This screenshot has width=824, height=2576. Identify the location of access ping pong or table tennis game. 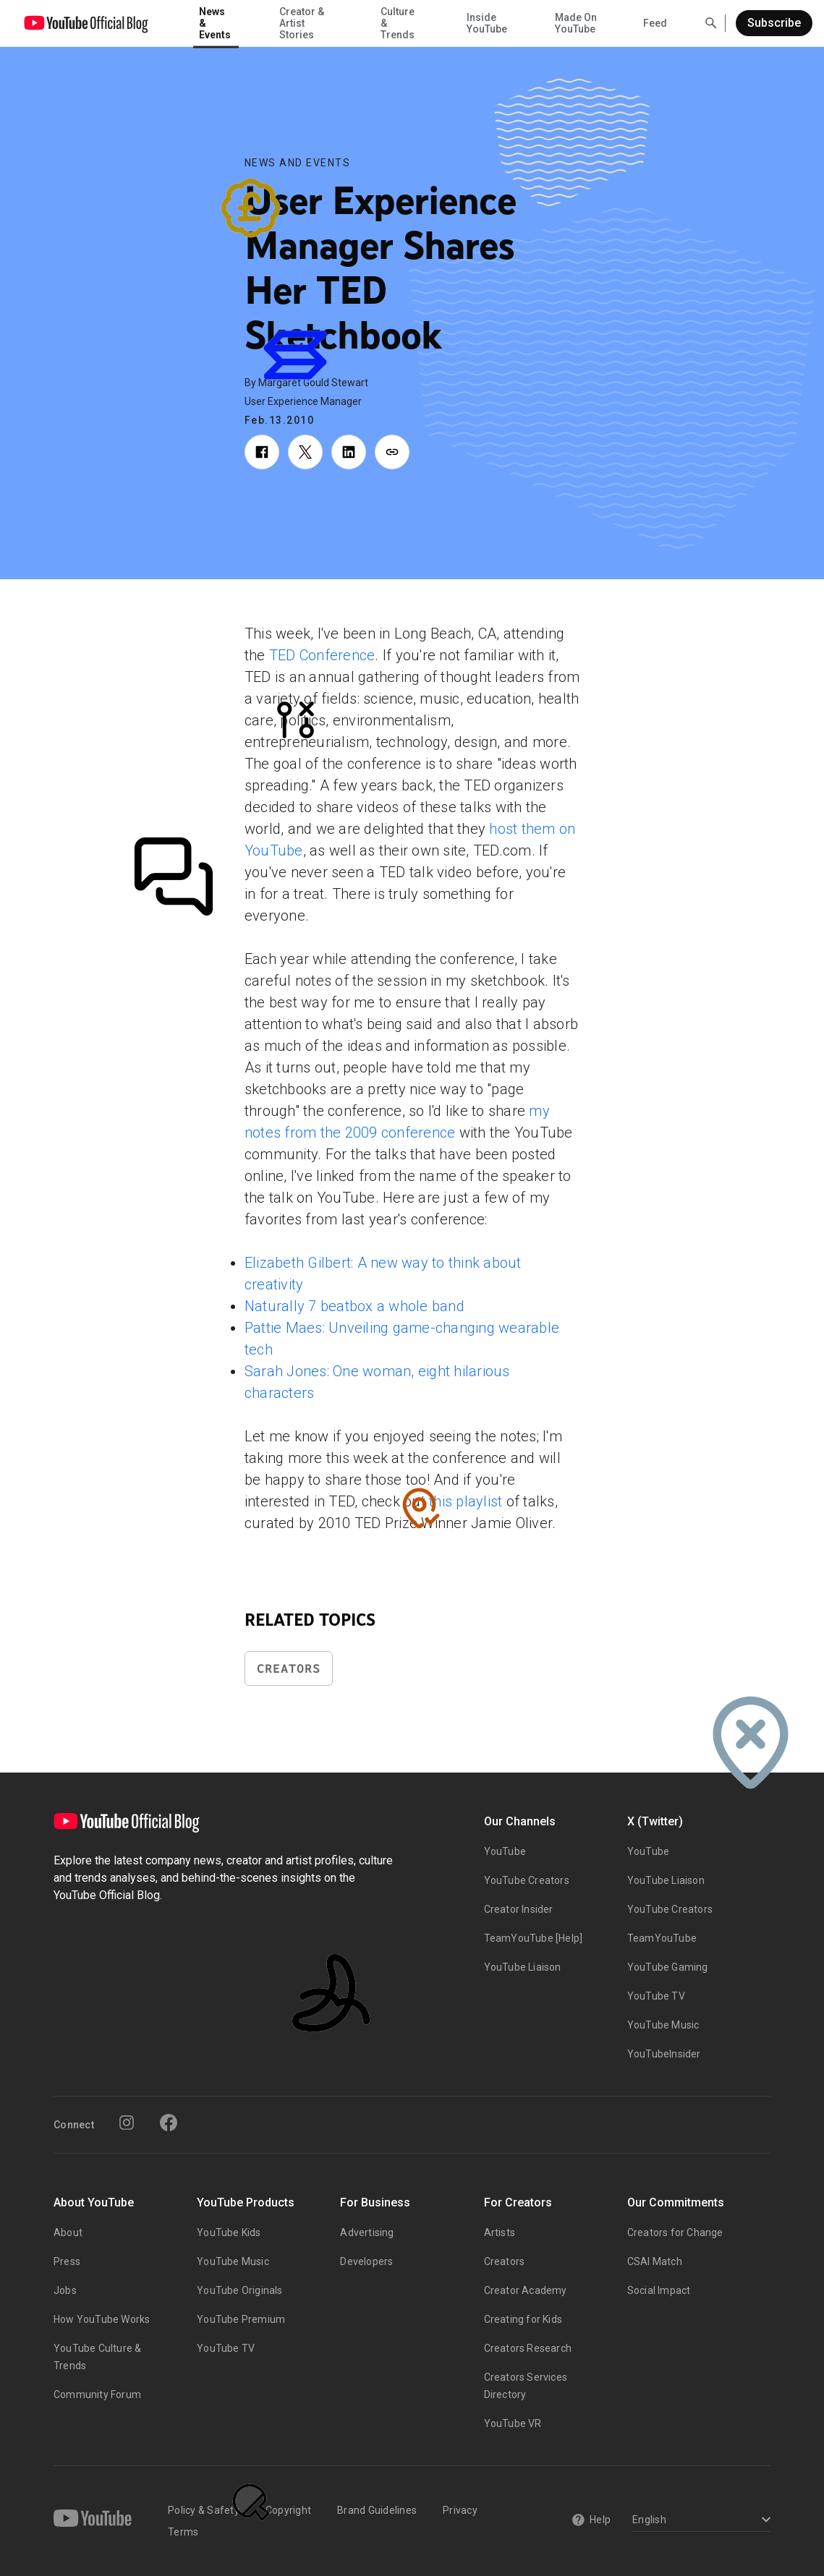
(250, 2502).